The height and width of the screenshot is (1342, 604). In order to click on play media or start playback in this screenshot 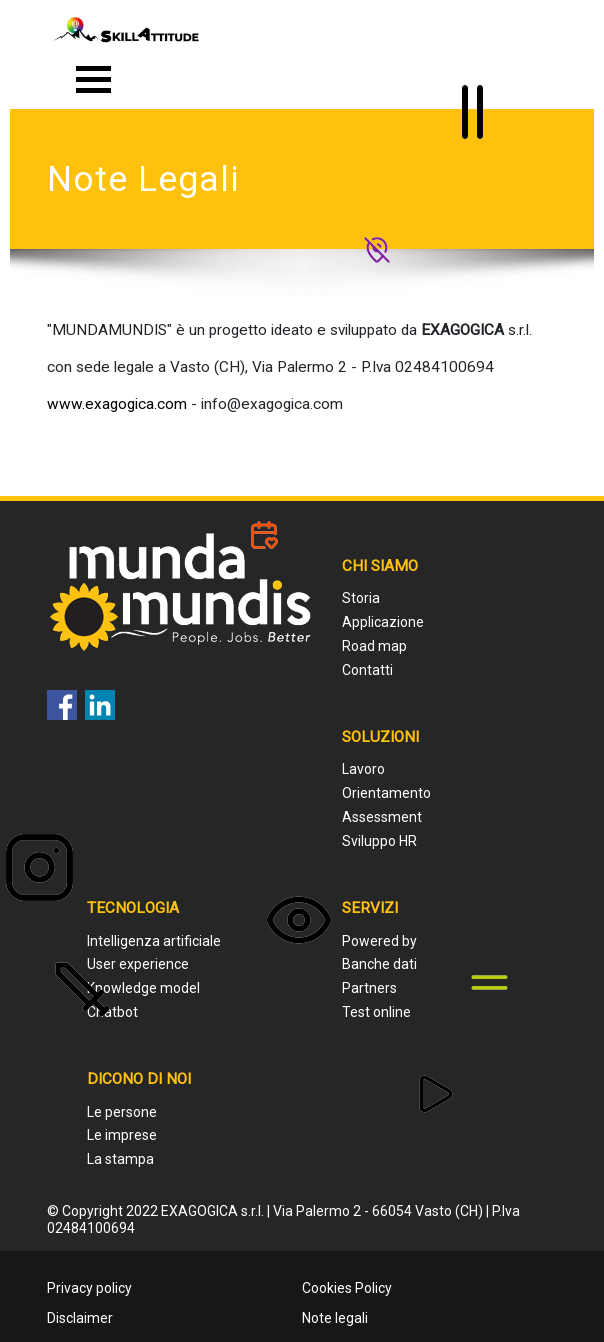, I will do `click(434, 1094)`.